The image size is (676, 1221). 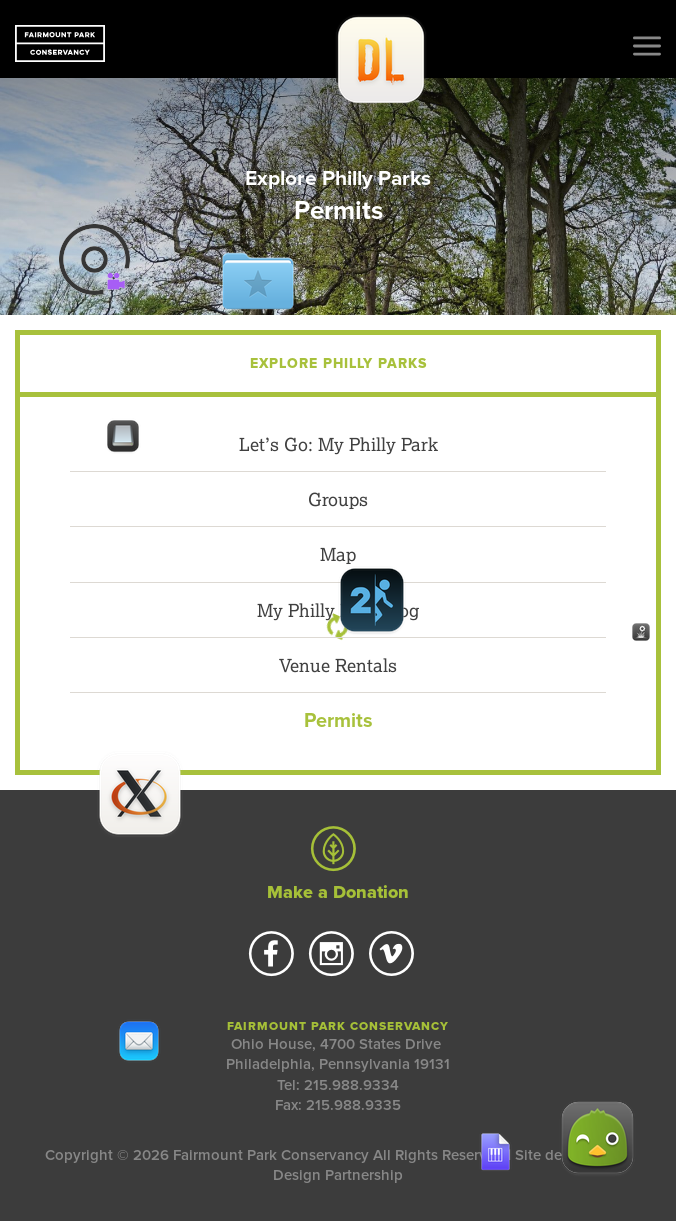 I want to click on indicates video disc or DVD media, so click(x=94, y=259).